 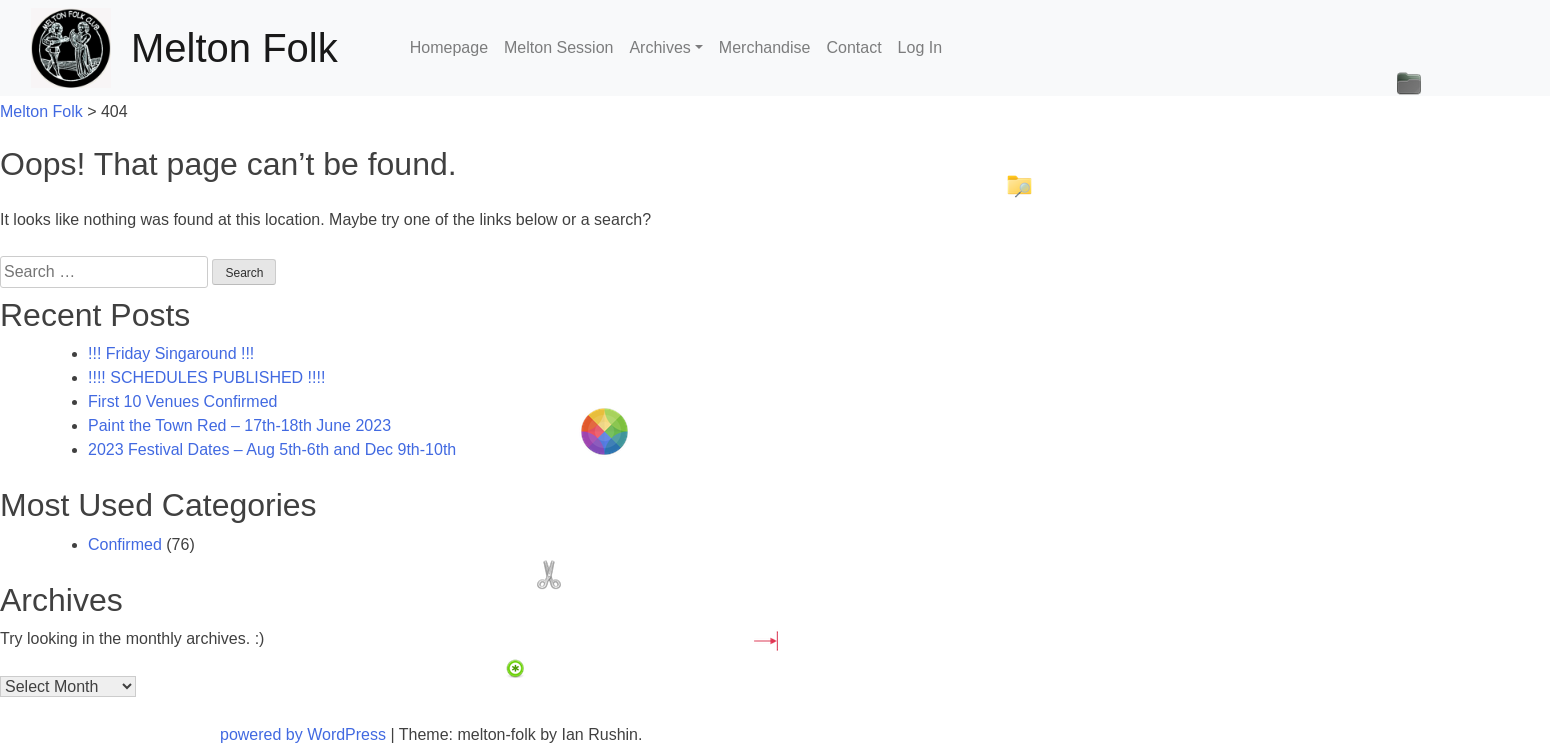 What do you see at coordinates (549, 575) in the screenshot?
I see `cut selected content to clipboard` at bounding box center [549, 575].